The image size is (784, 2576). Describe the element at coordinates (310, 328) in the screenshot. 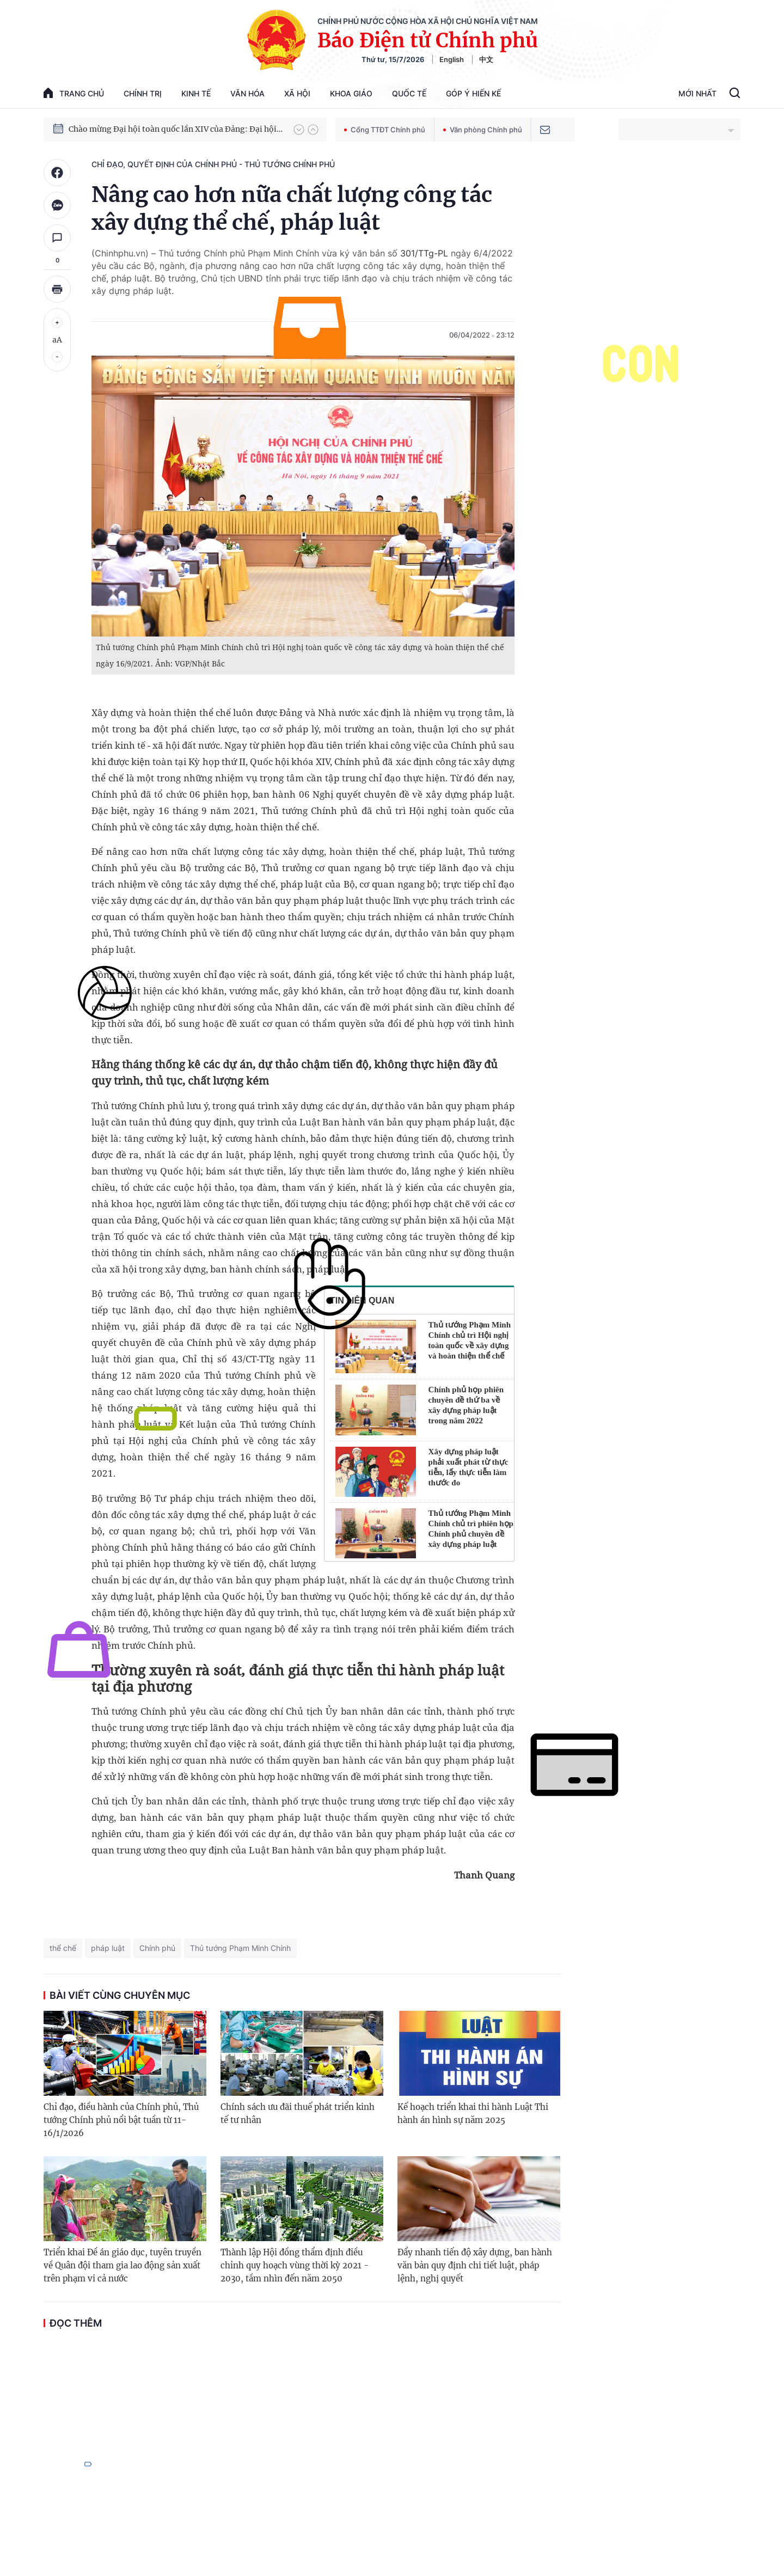

I see `access your inbox or file tray` at that location.